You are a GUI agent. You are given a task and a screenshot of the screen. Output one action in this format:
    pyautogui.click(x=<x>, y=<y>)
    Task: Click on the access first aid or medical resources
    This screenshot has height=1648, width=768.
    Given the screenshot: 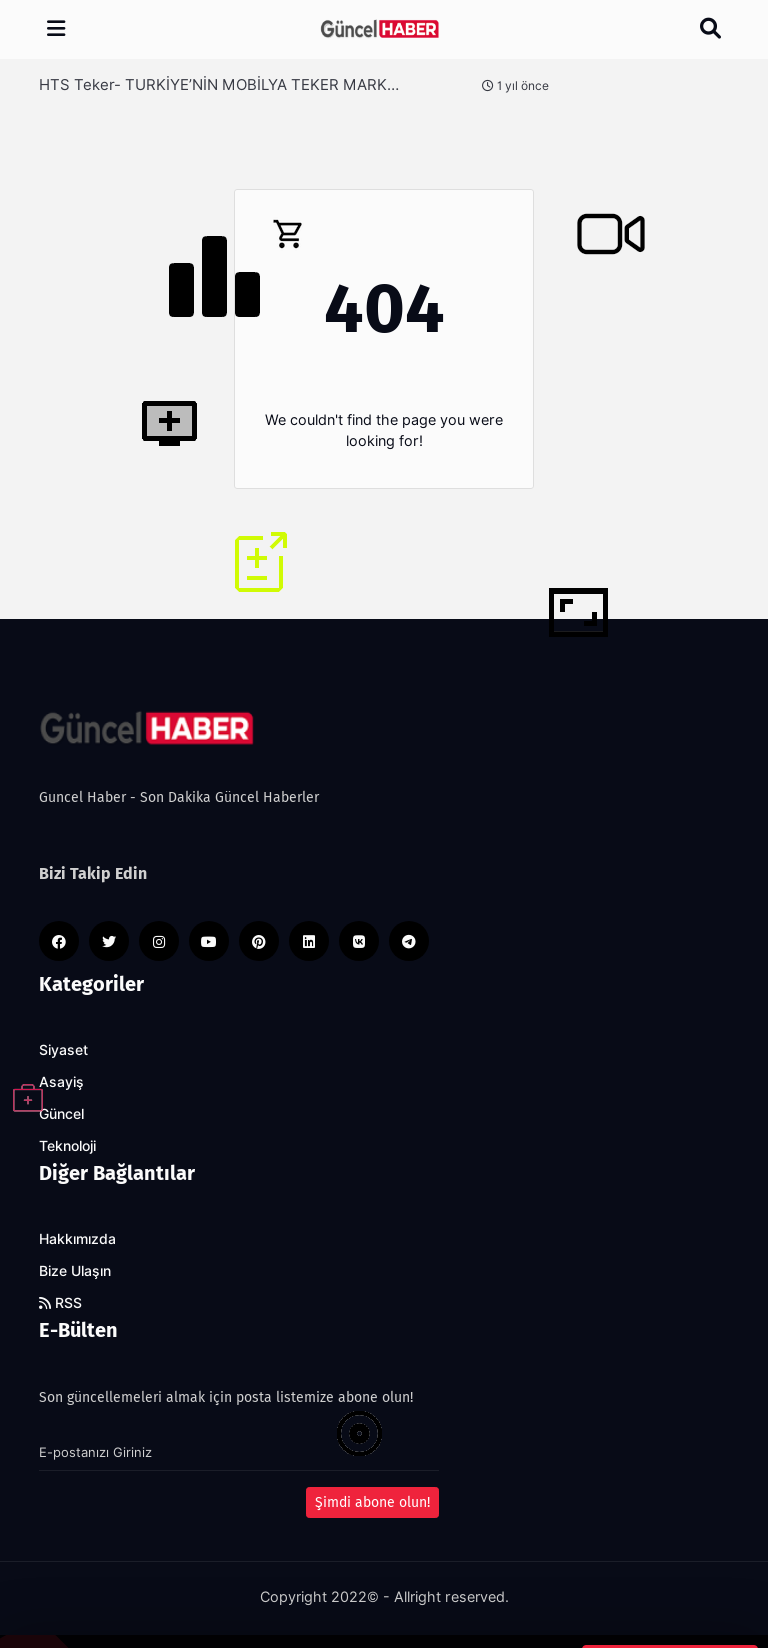 What is the action you would take?
    pyautogui.click(x=28, y=1099)
    